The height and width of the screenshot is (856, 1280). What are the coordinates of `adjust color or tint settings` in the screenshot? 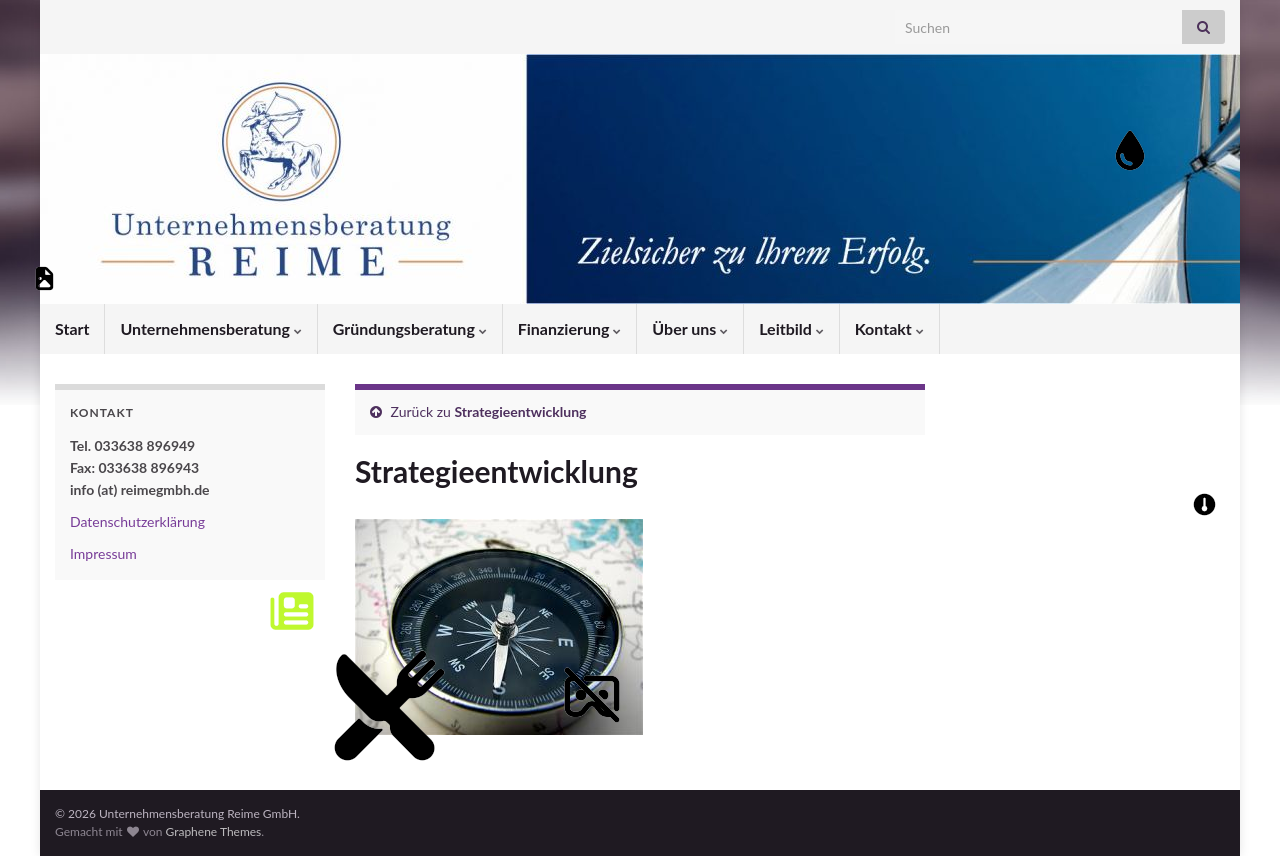 It's located at (1130, 151).